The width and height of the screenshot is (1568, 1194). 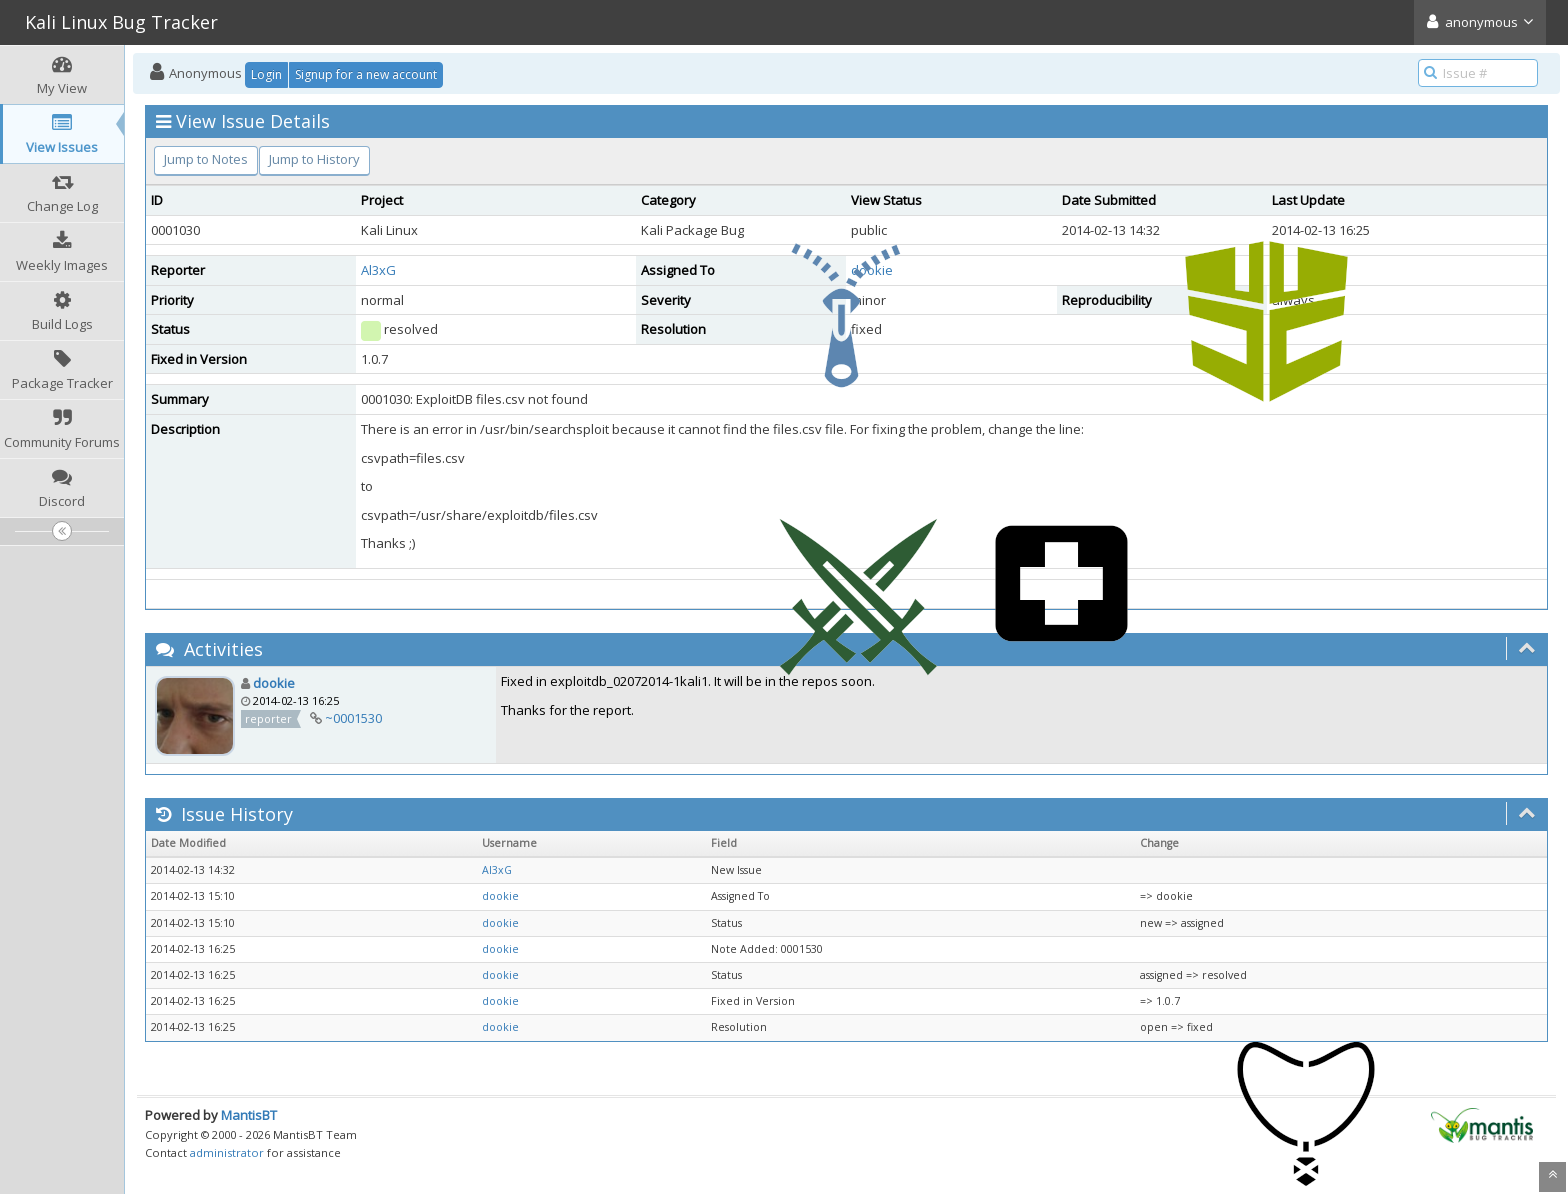 I want to click on compress or zip files together, so click(x=841, y=316).